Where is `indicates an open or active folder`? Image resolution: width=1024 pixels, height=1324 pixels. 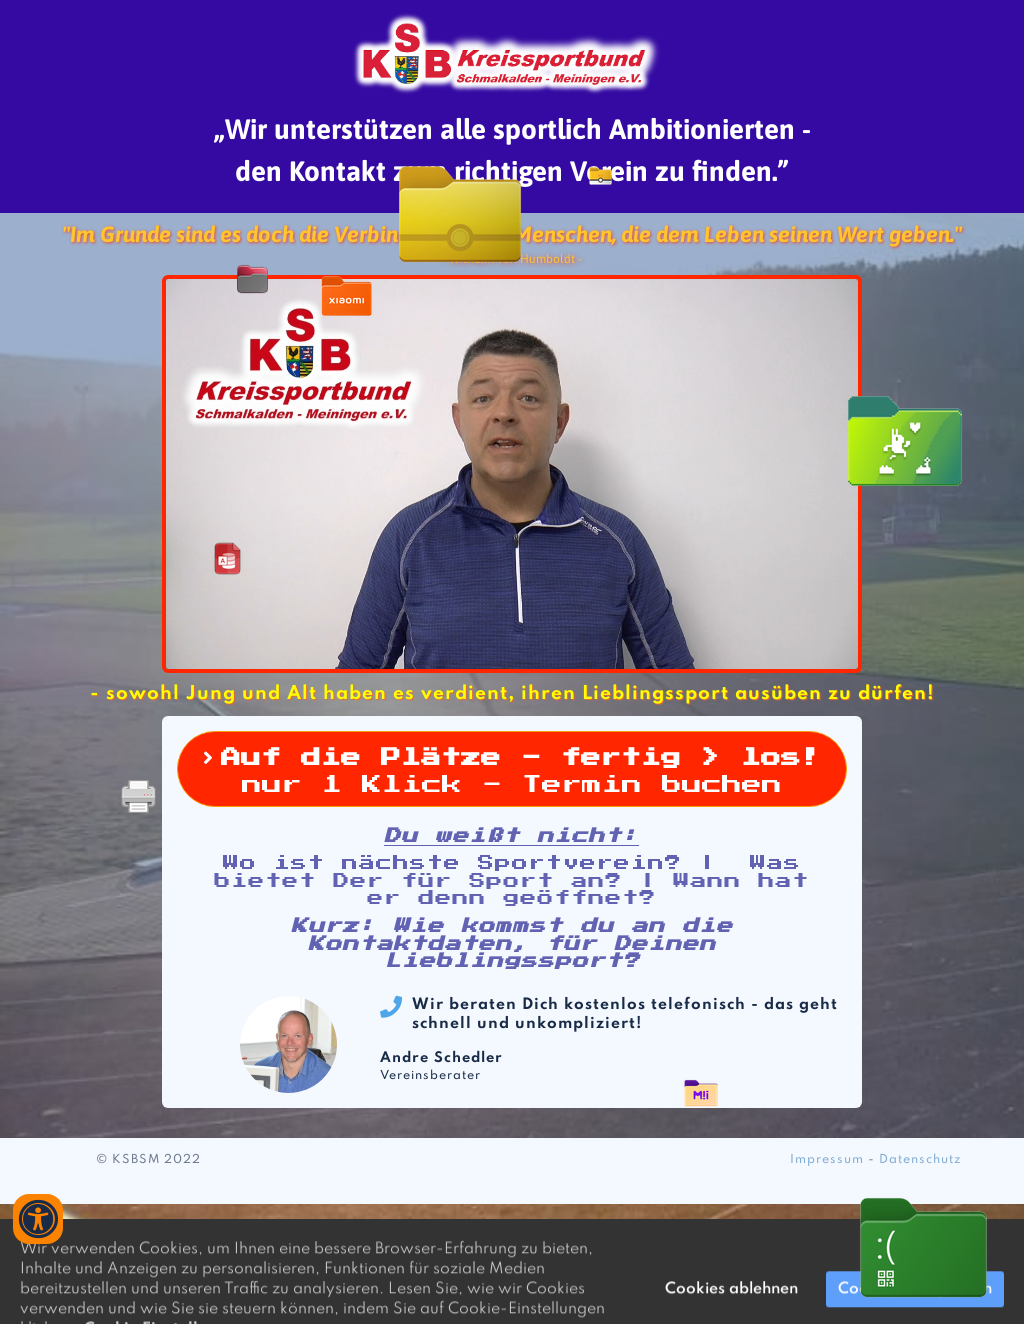
indicates an open or active folder is located at coordinates (252, 278).